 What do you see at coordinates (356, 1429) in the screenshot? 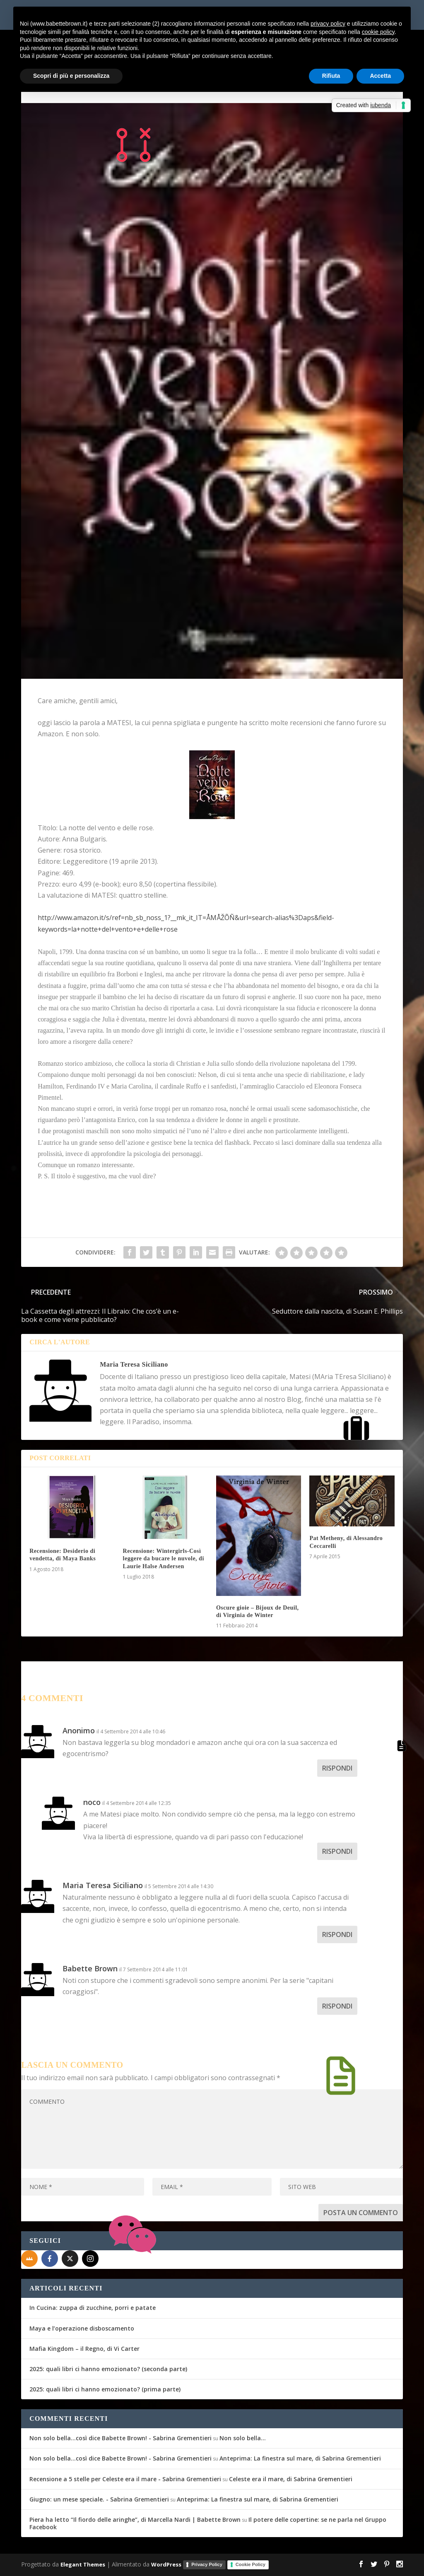
I see `access travel or trip planning features` at bounding box center [356, 1429].